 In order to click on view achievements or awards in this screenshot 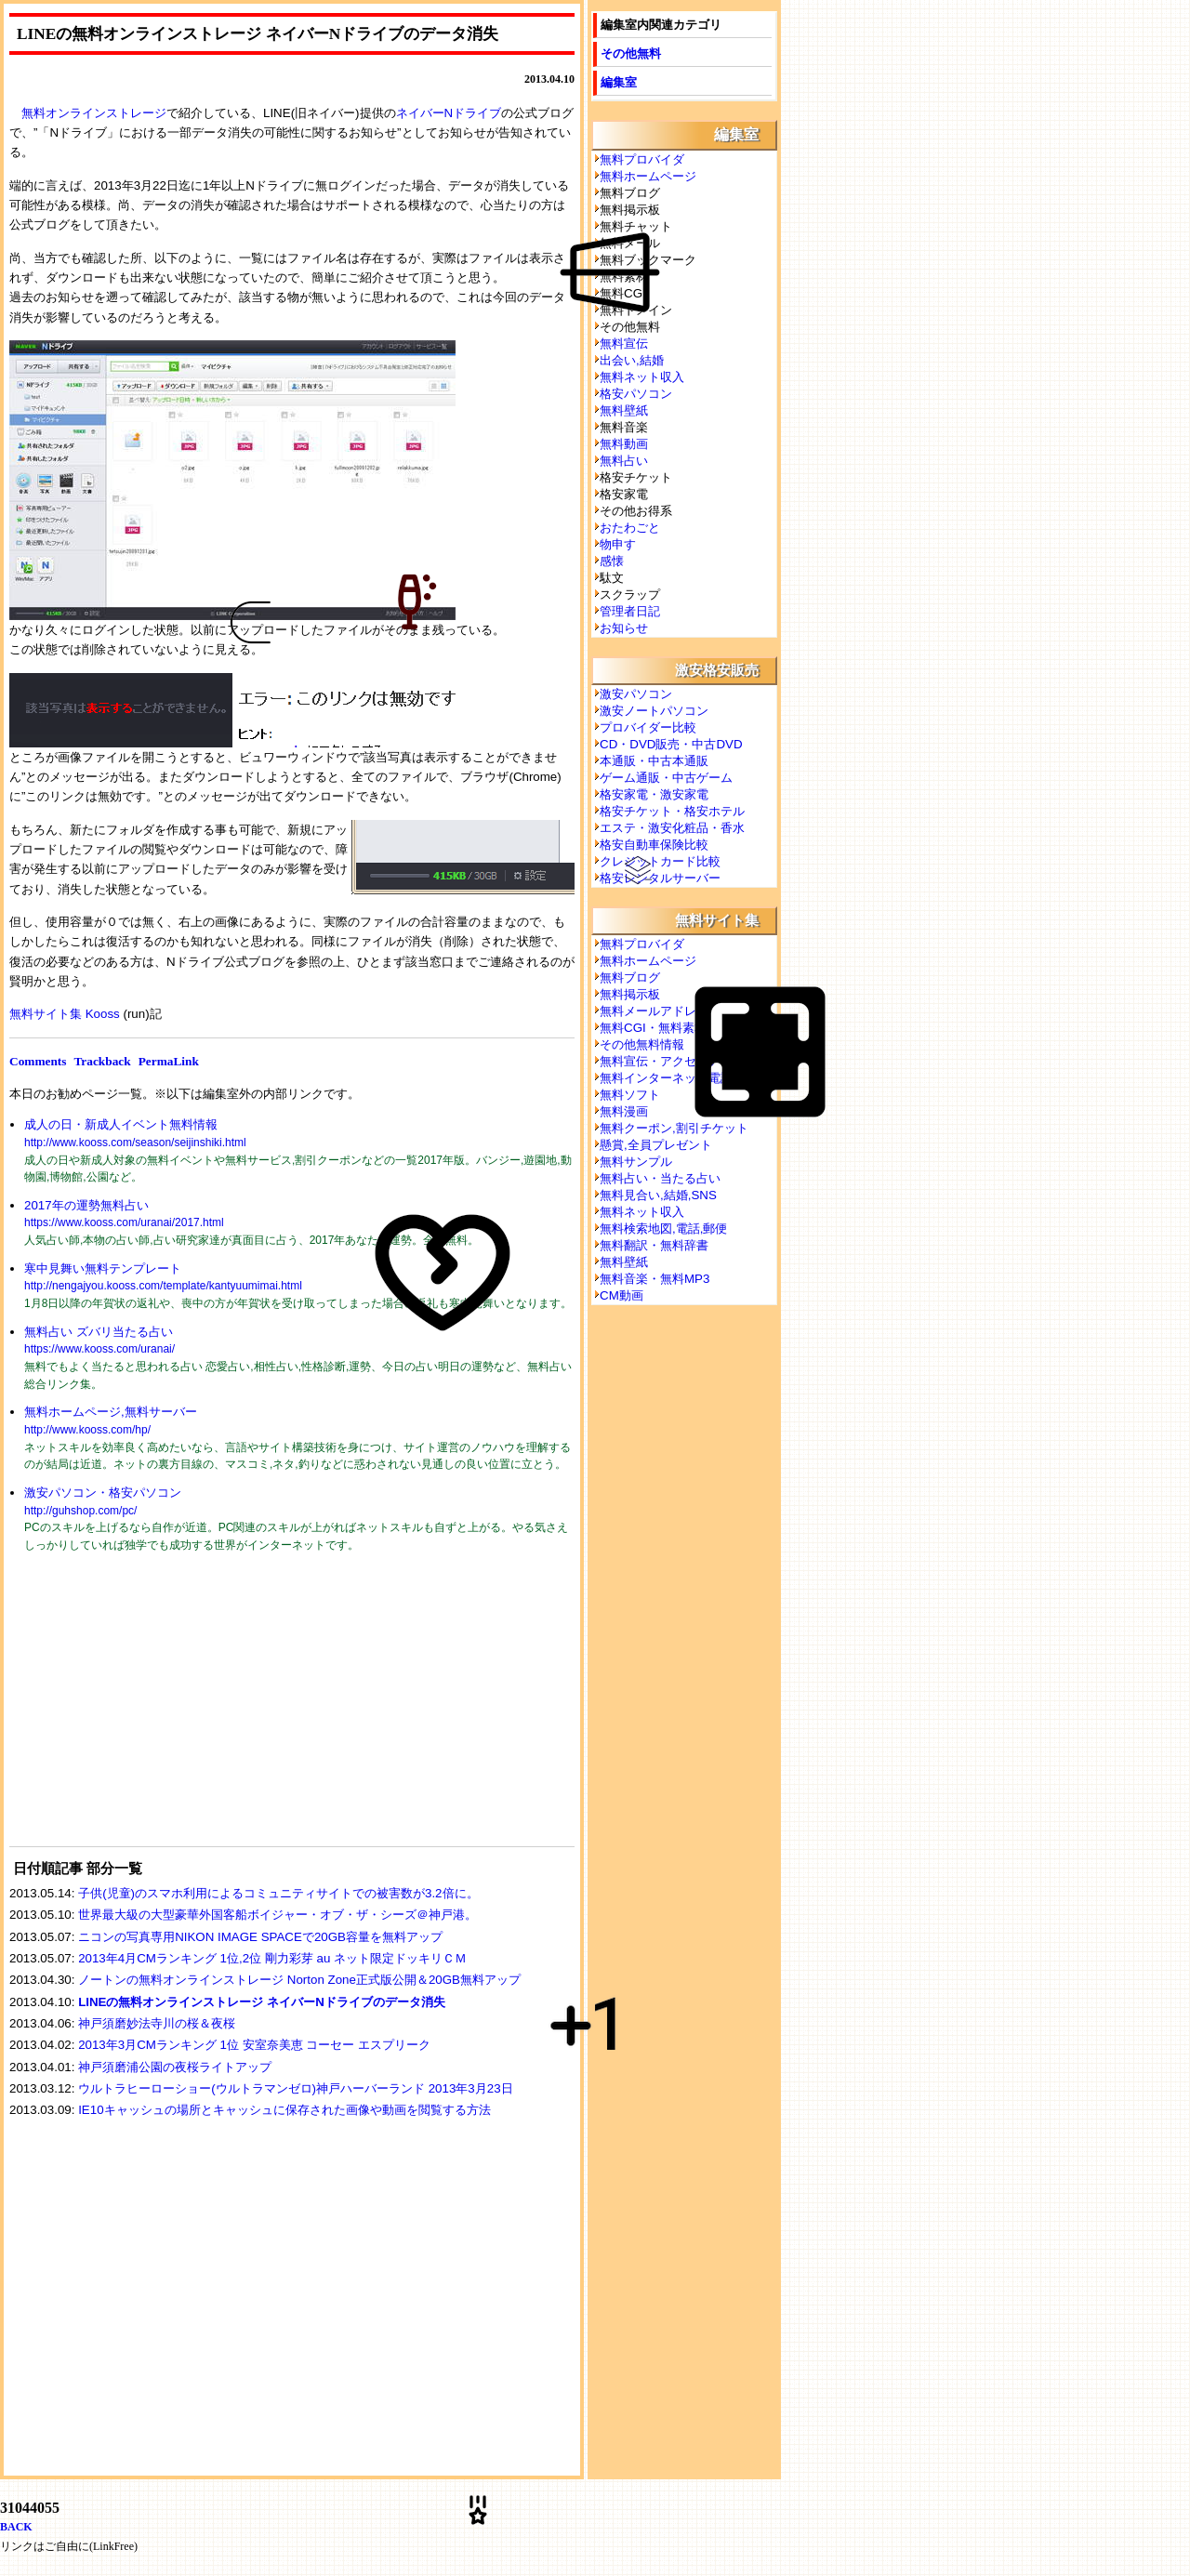, I will do `click(478, 2510)`.